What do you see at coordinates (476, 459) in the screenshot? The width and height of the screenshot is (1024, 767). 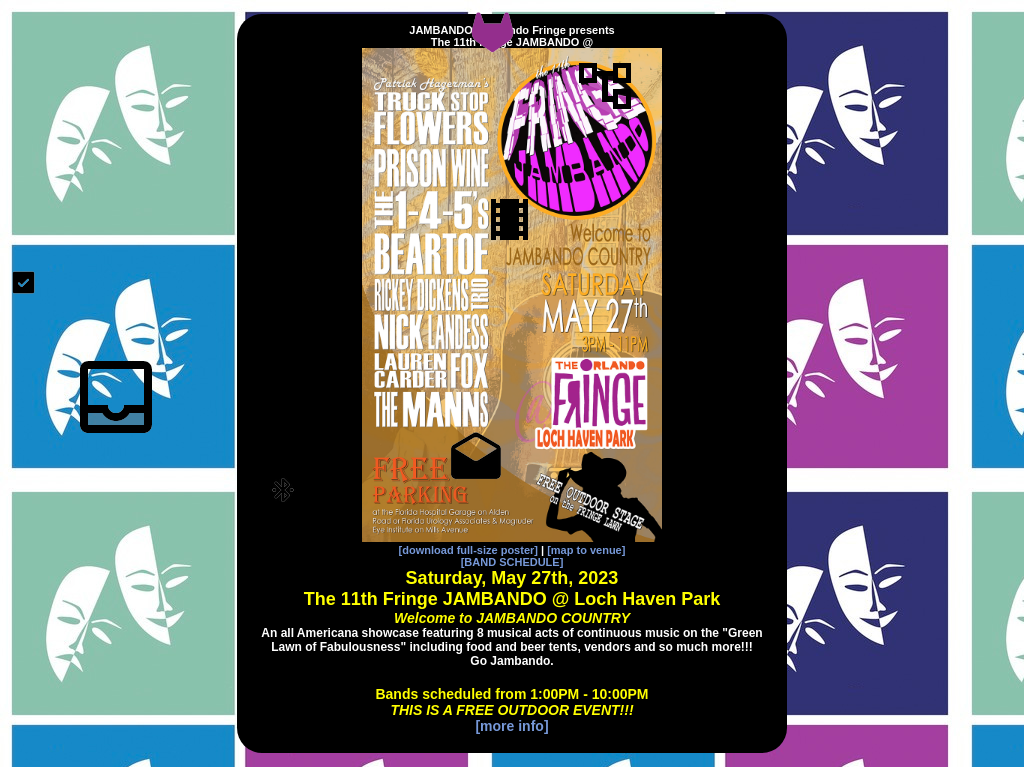 I see `view your draft messages` at bounding box center [476, 459].